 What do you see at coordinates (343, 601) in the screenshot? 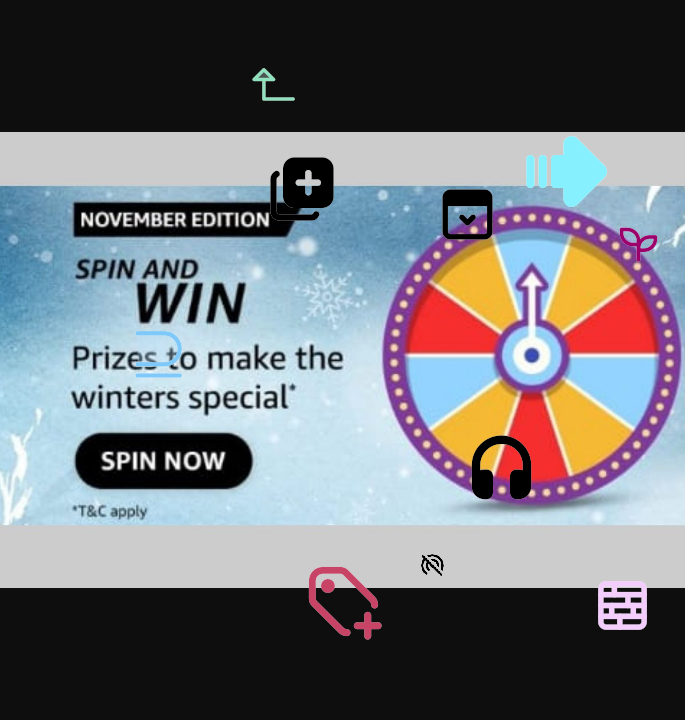
I see `add a new tag or label` at bounding box center [343, 601].